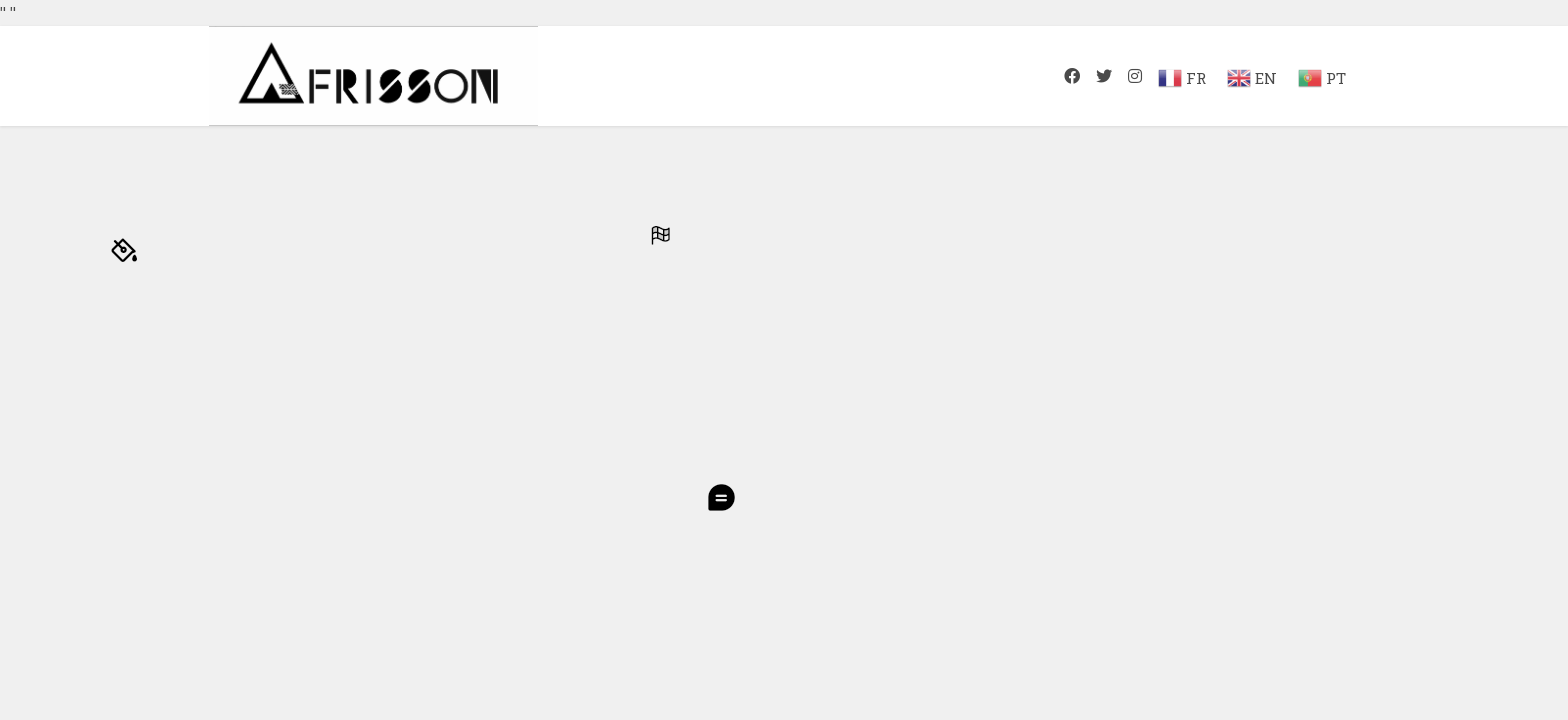  Describe the element at coordinates (721, 498) in the screenshot. I see `open chat or messaging` at that location.